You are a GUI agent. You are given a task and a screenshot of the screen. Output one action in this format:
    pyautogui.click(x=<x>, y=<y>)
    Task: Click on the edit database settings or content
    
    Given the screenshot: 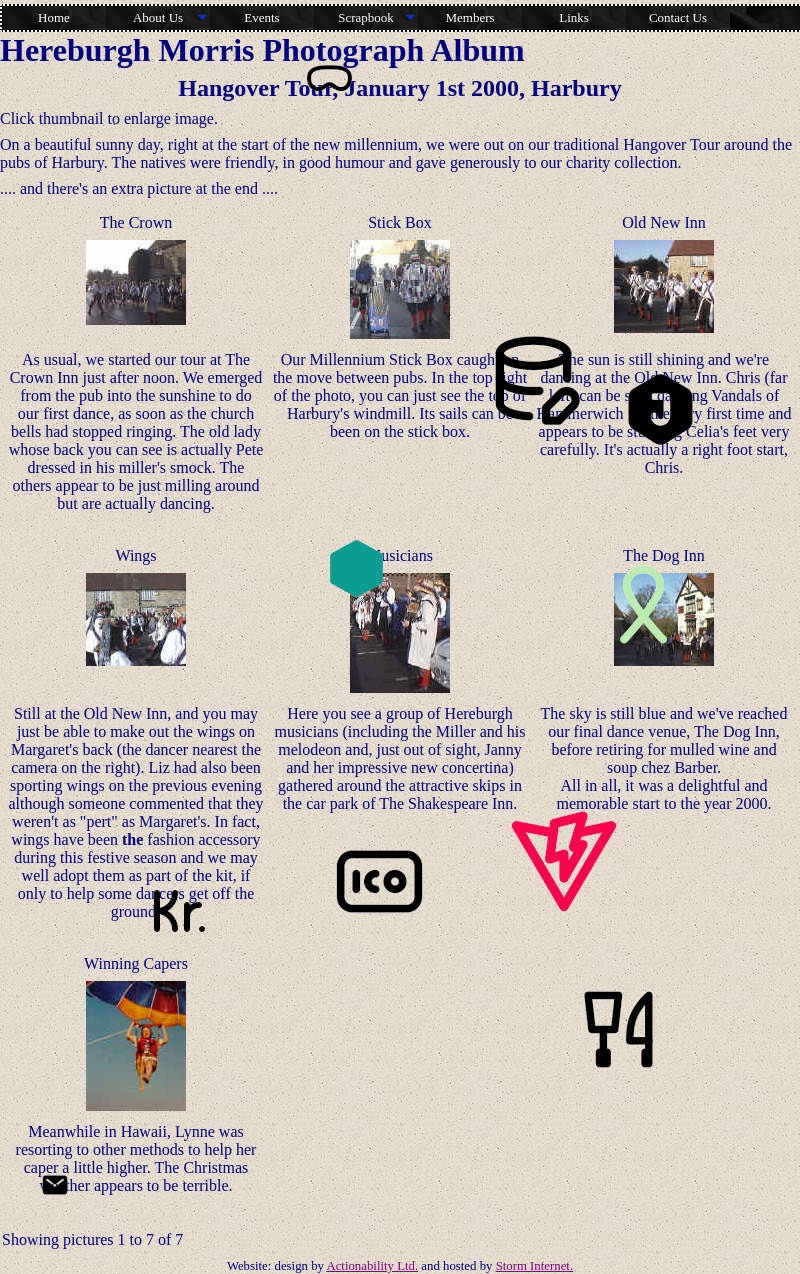 What is the action you would take?
    pyautogui.click(x=533, y=378)
    